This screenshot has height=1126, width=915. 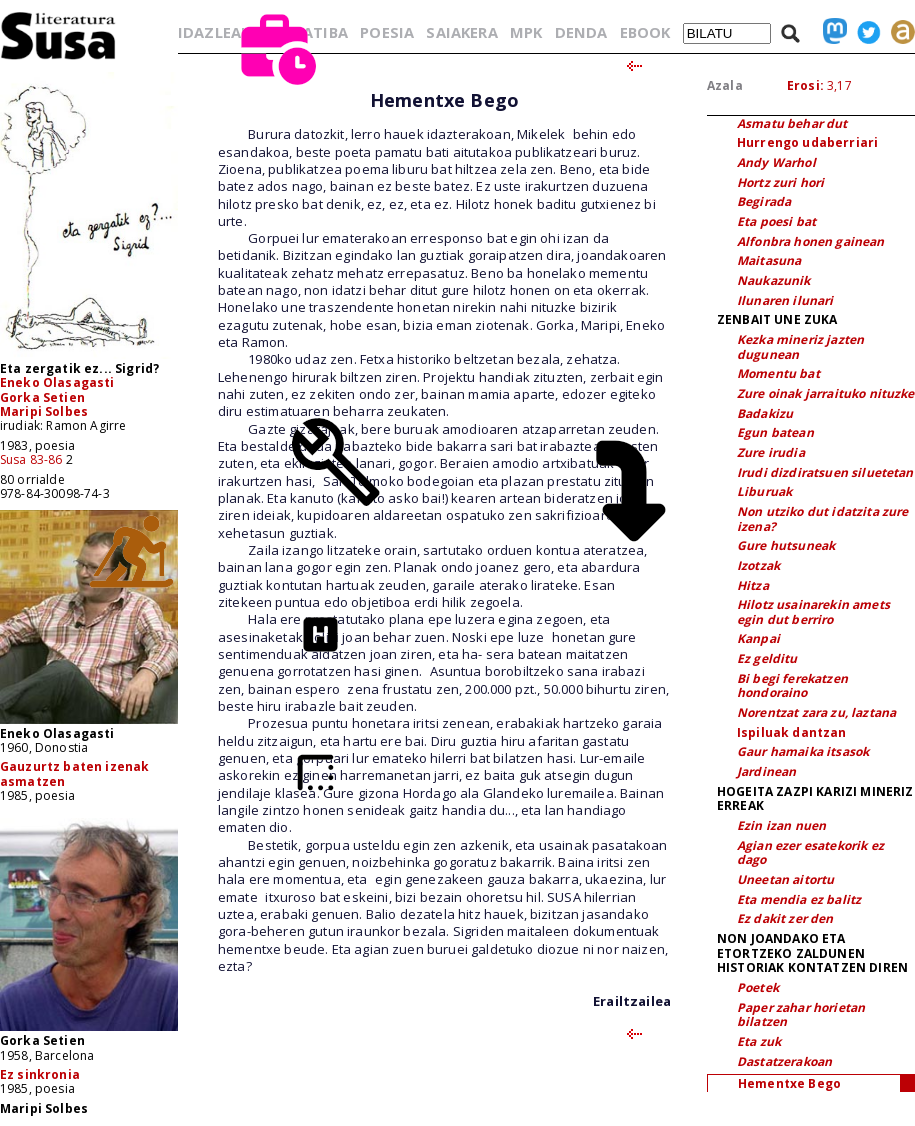 What do you see at coordinates (315, 772) in the screenshot?
I see `select border style for an element` at bounding box center [315, 772].